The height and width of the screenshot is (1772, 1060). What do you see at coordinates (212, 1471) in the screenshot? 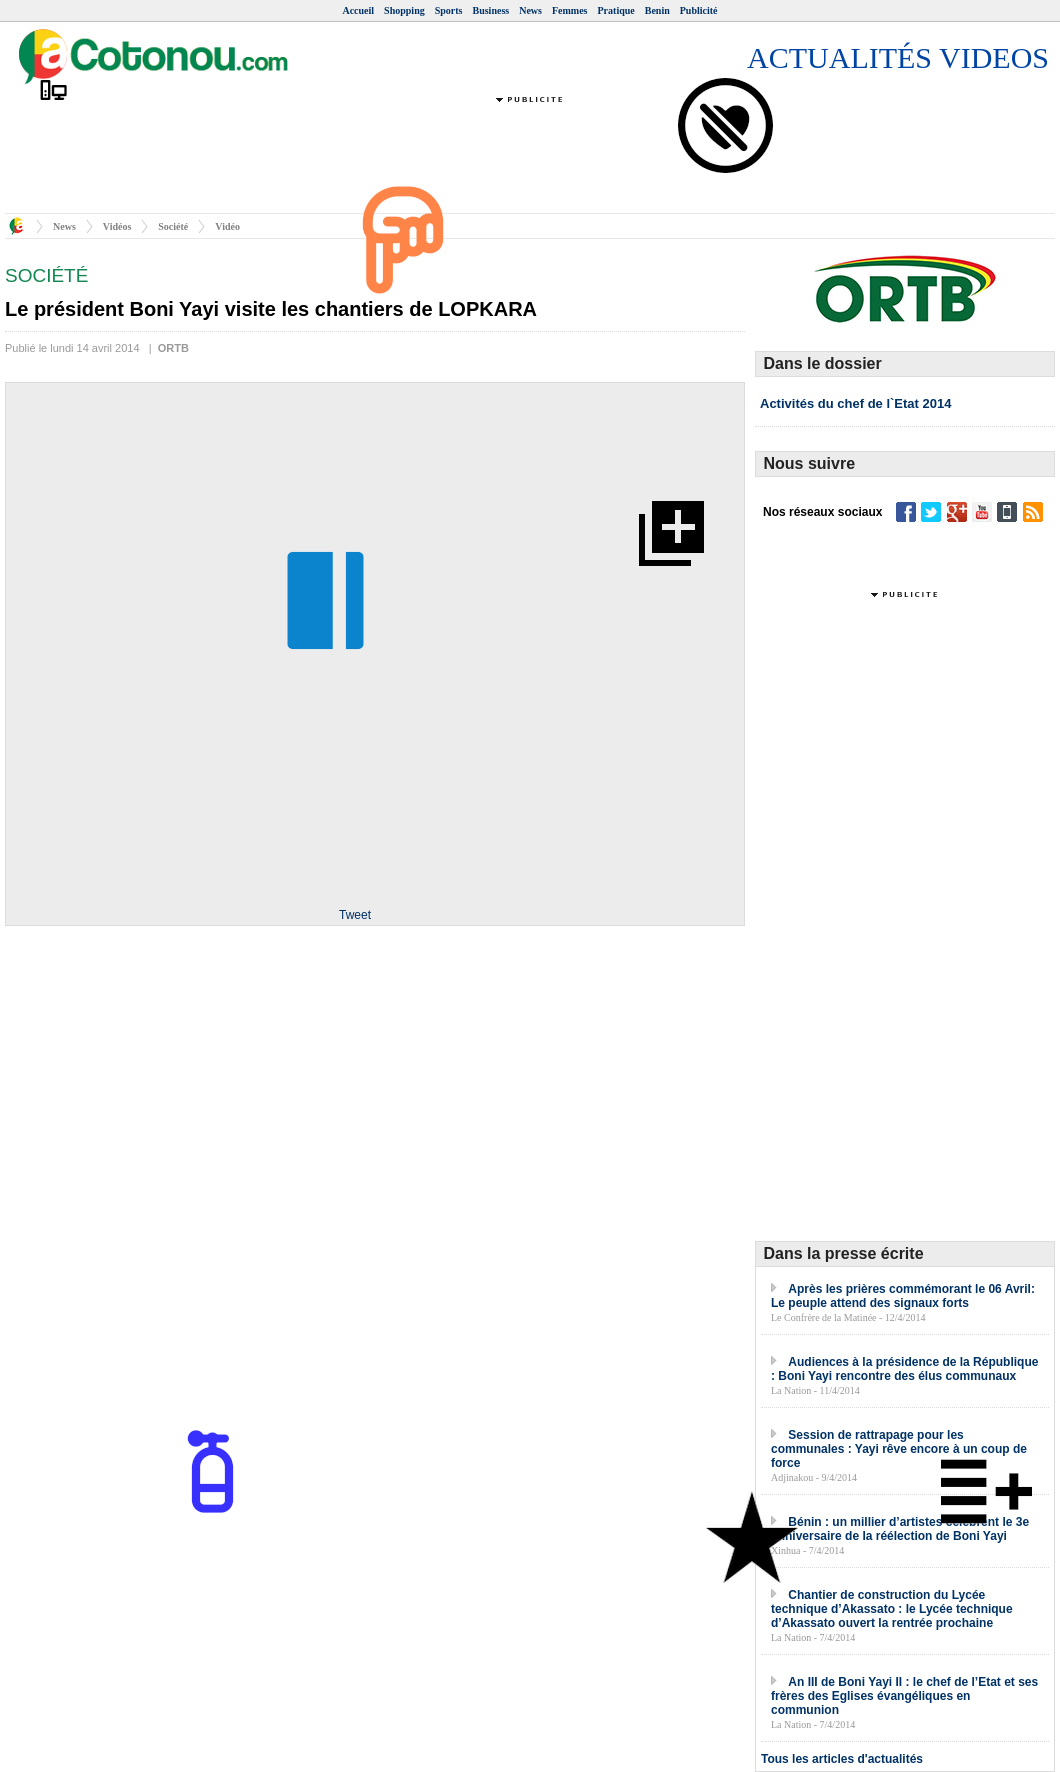
I see `access scuba diving equipment or gear` at bounding box center [212, 1471].